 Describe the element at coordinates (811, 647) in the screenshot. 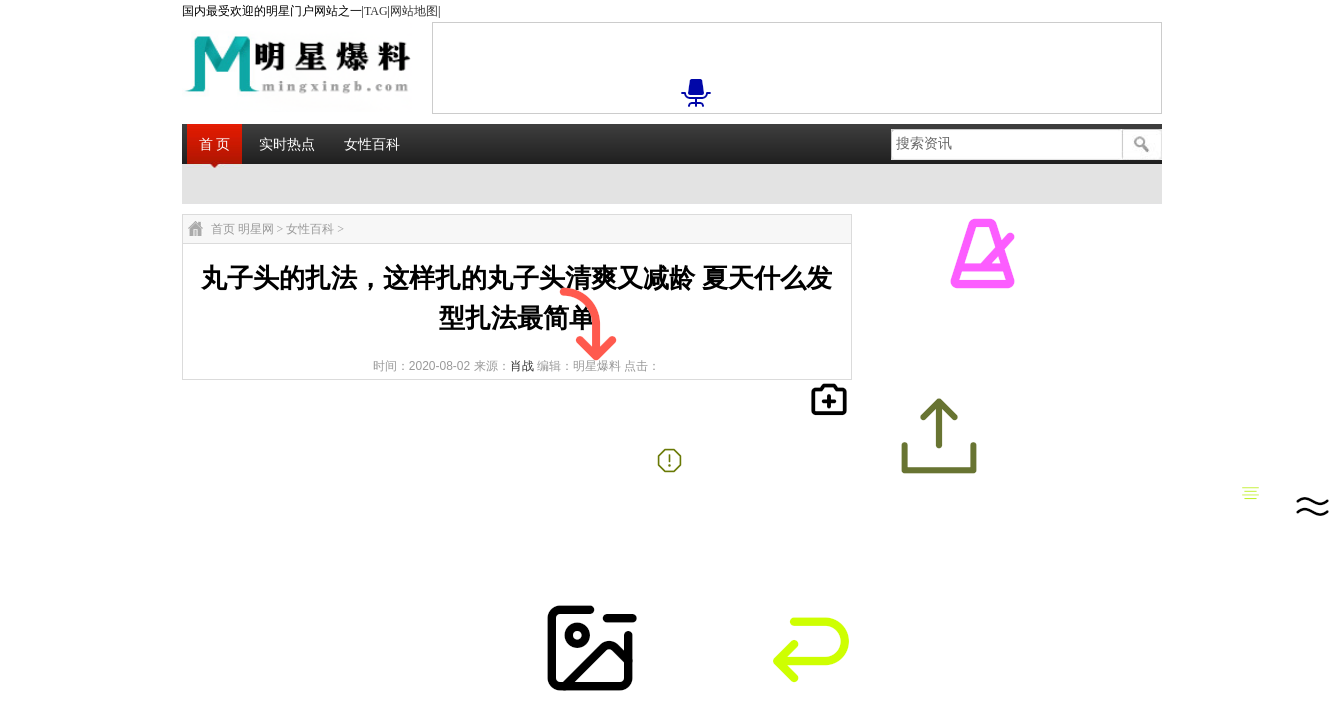

I see `undo or go back to previous state` at that location.